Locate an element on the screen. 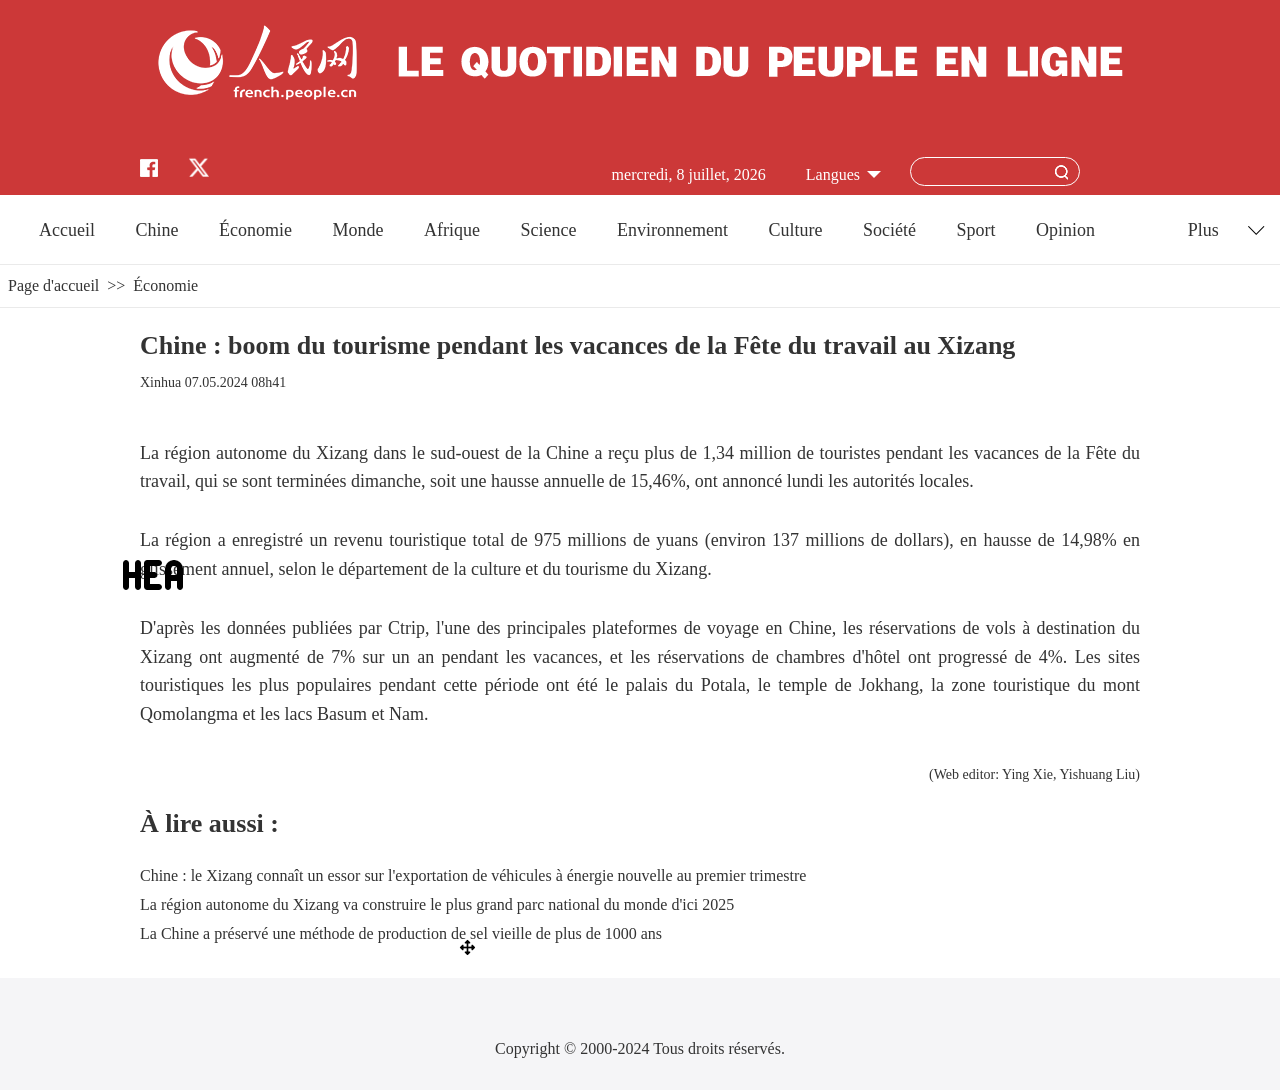 The width and height of the screenshot is (1280, 1090). move or drag an element freely is located at coordinates (467, 947).